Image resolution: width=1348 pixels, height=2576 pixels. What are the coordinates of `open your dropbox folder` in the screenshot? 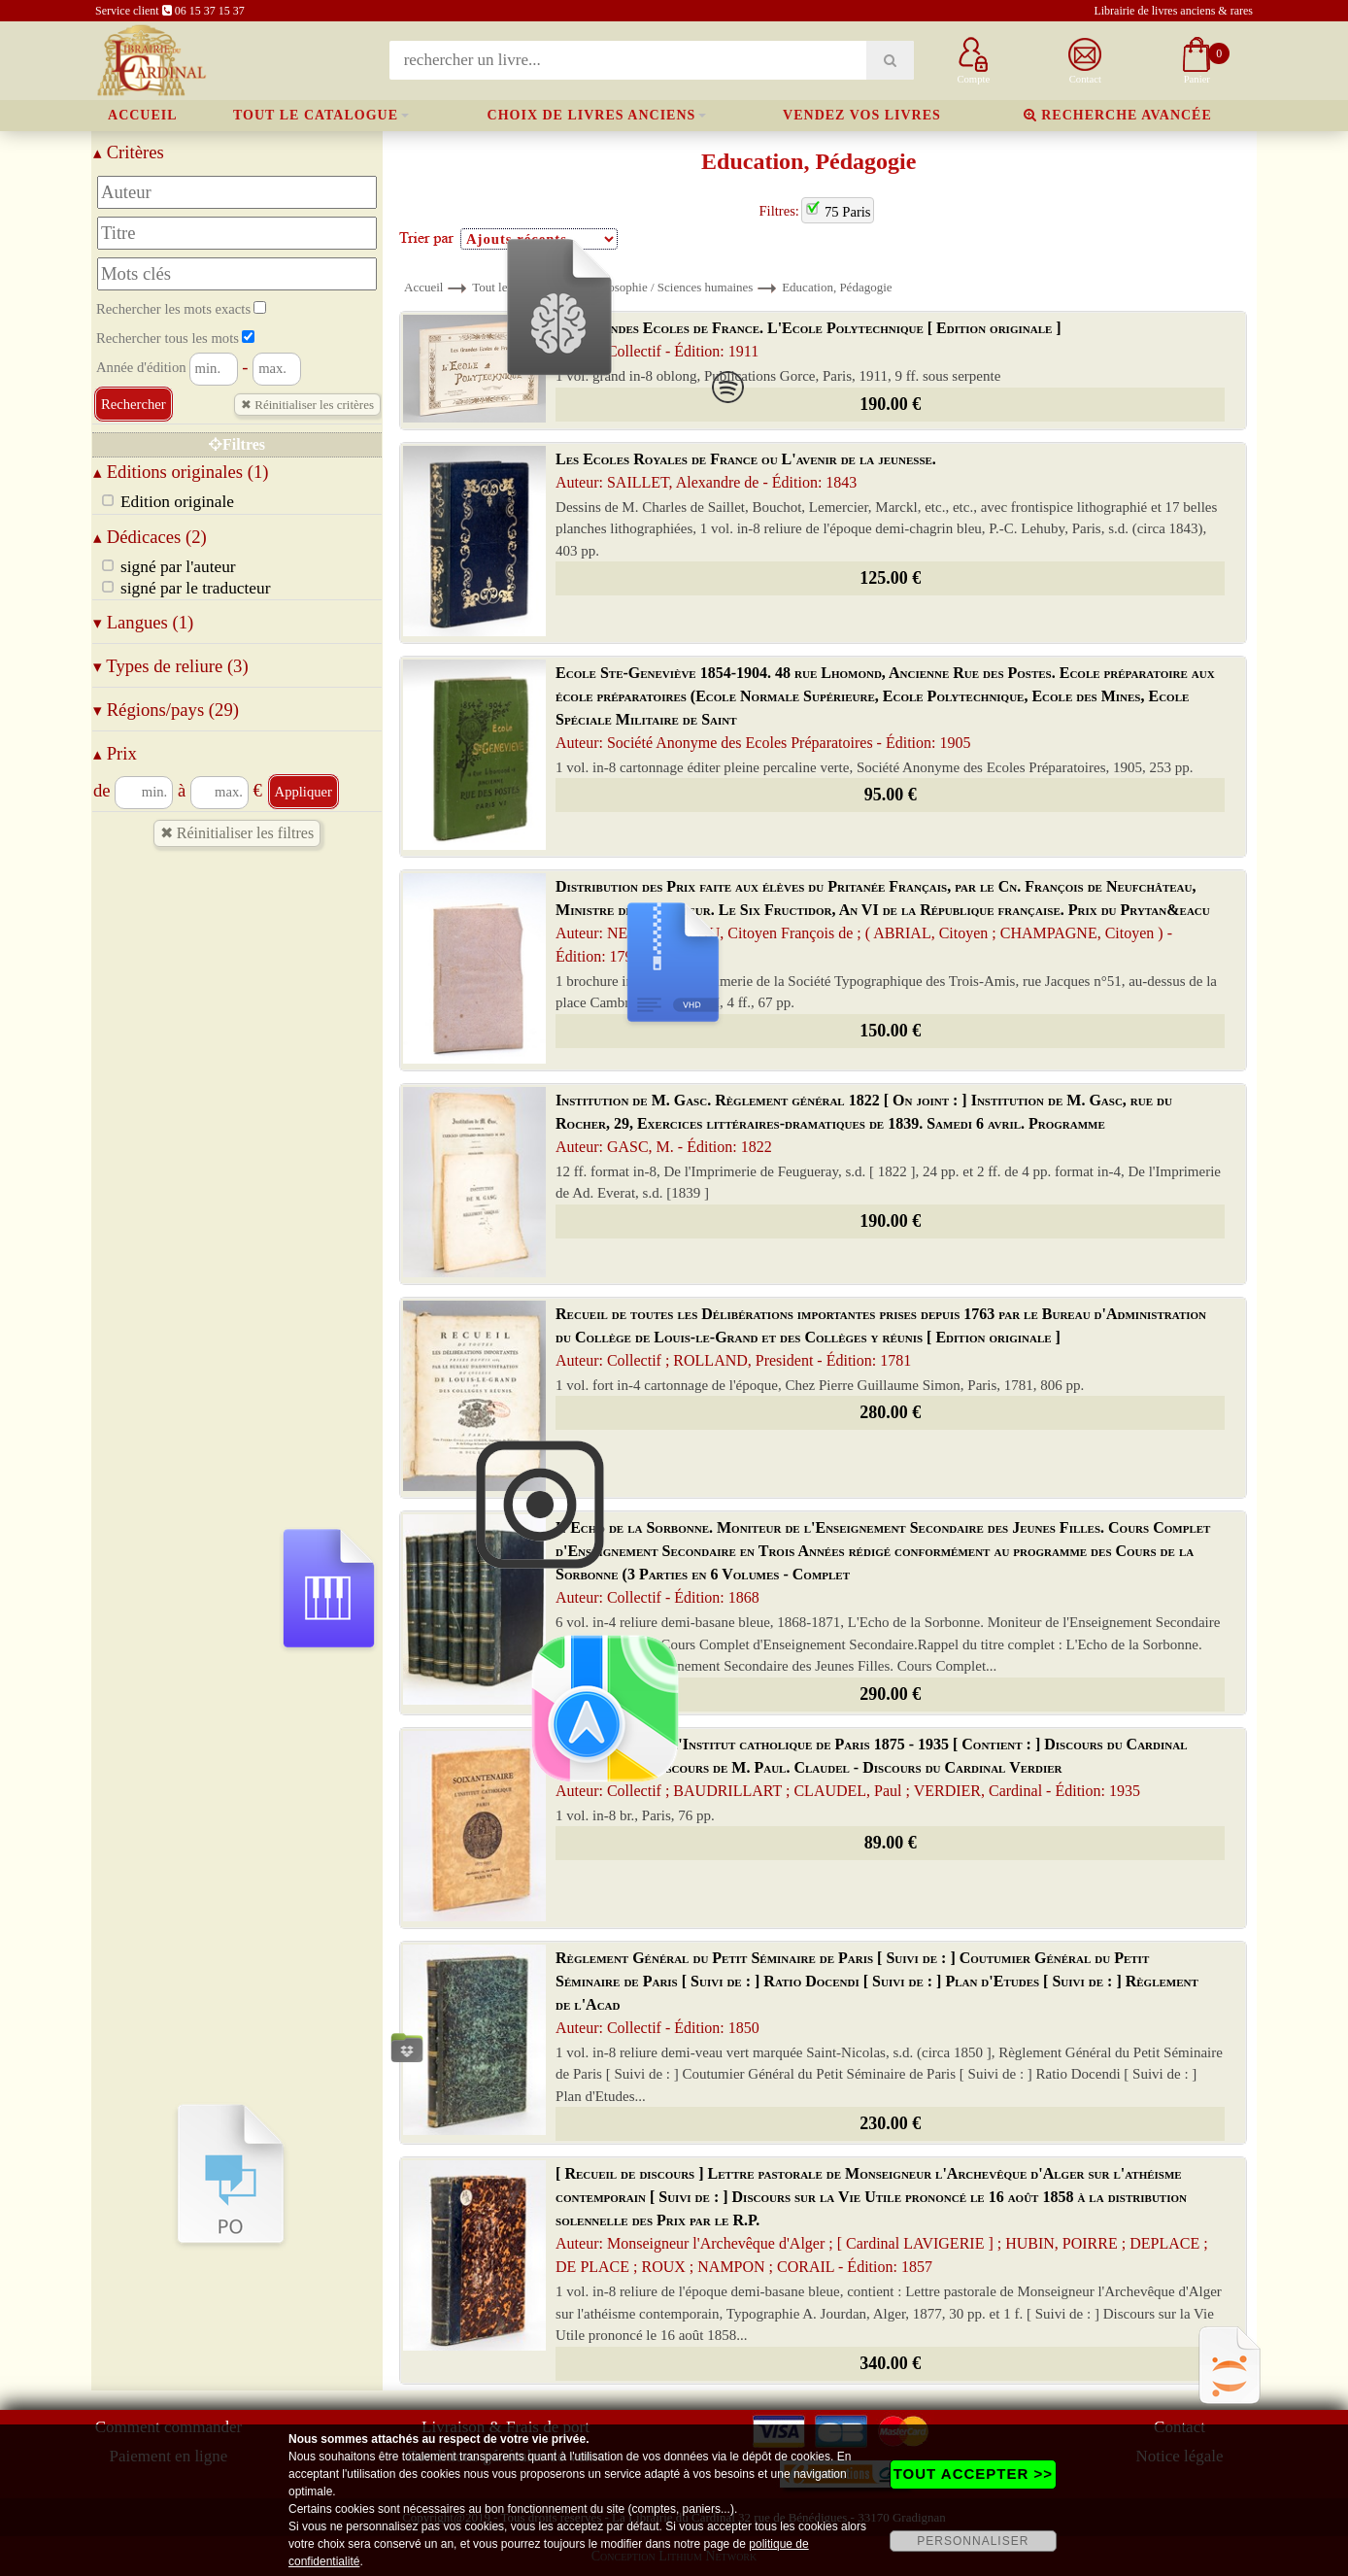 It's located at (407, 2048).